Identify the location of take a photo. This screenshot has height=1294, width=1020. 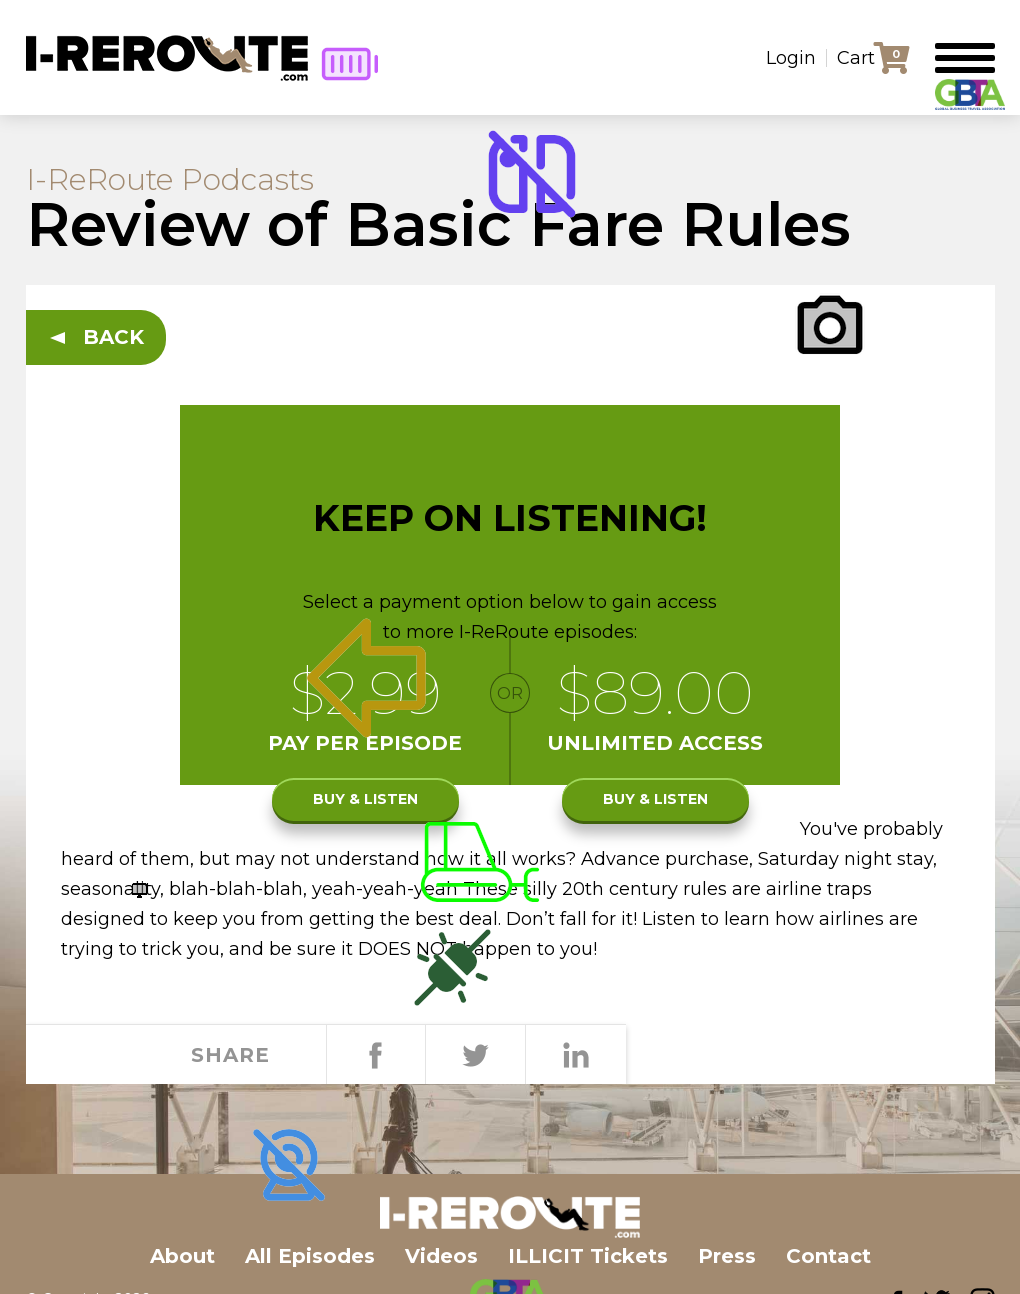
(830, 328).